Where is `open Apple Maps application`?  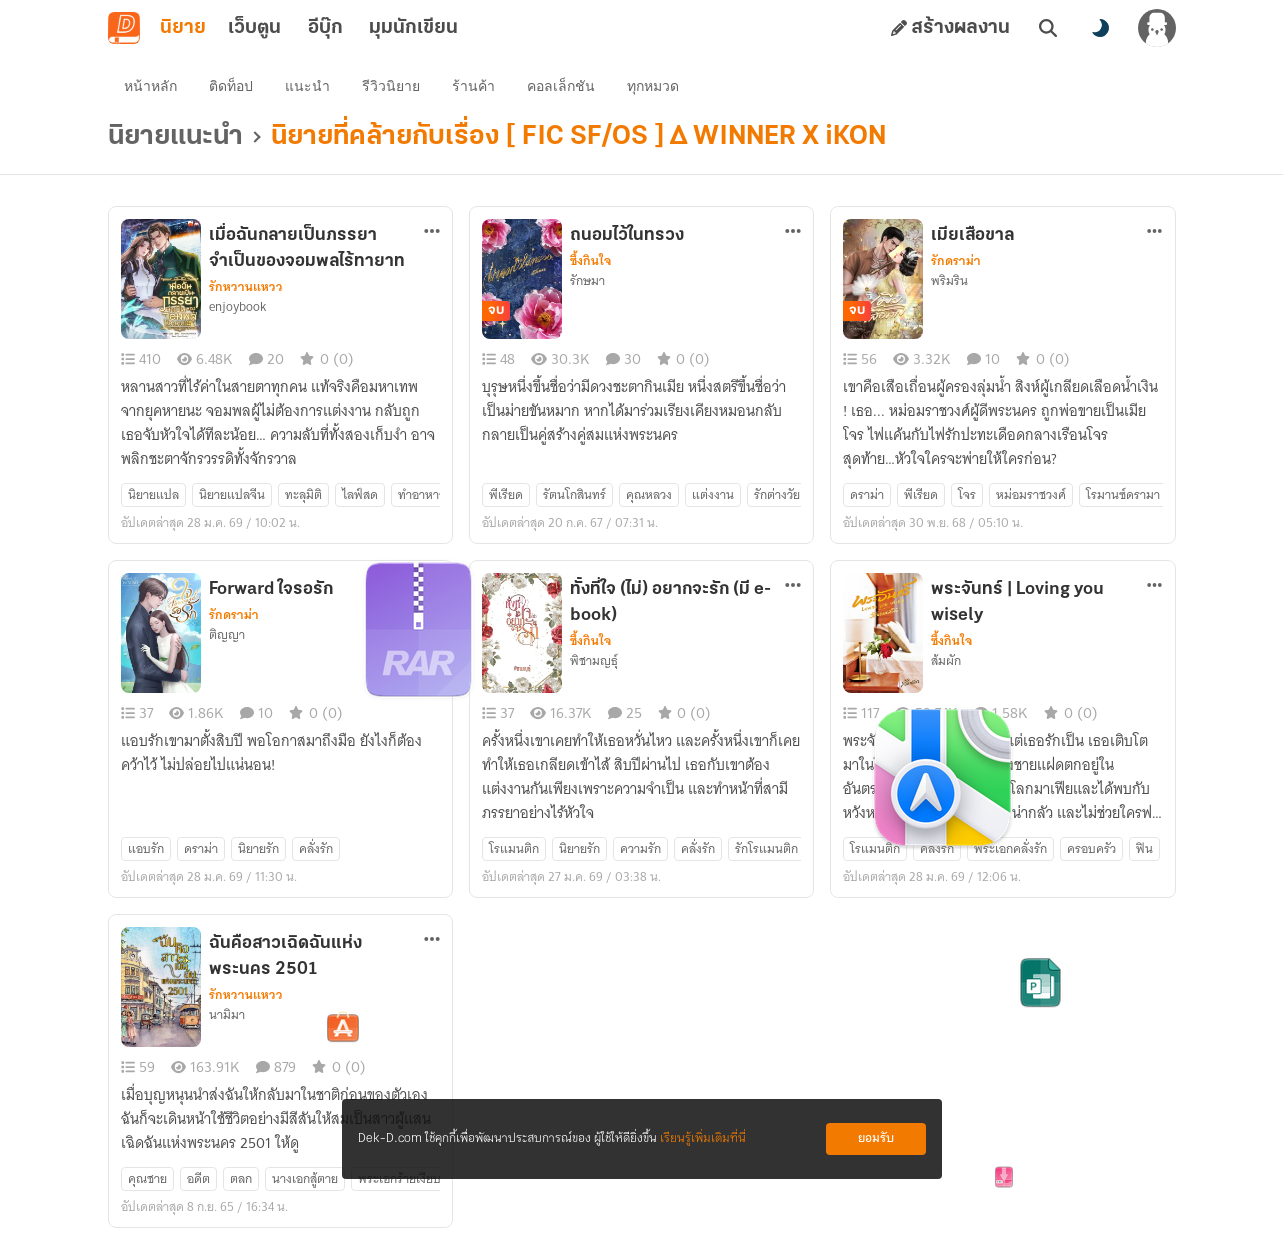
open Apple Maps application is located at coordinates (942, 777).